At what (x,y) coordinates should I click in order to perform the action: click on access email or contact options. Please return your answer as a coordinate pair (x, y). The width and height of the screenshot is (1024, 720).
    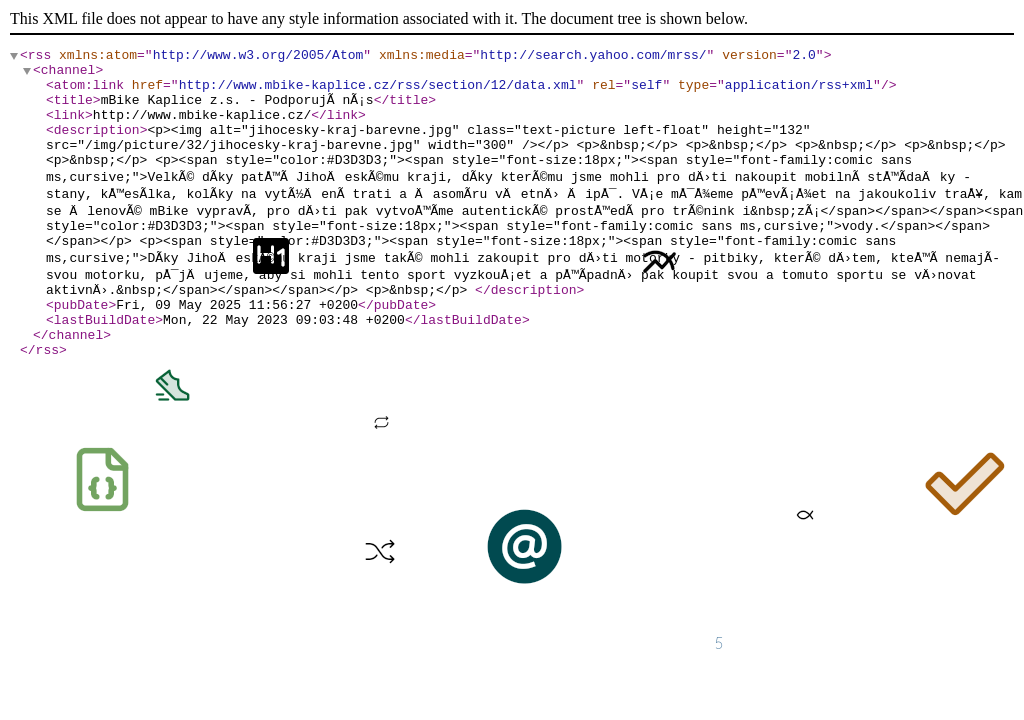
    Looking at the image, I should click on (524, 546).